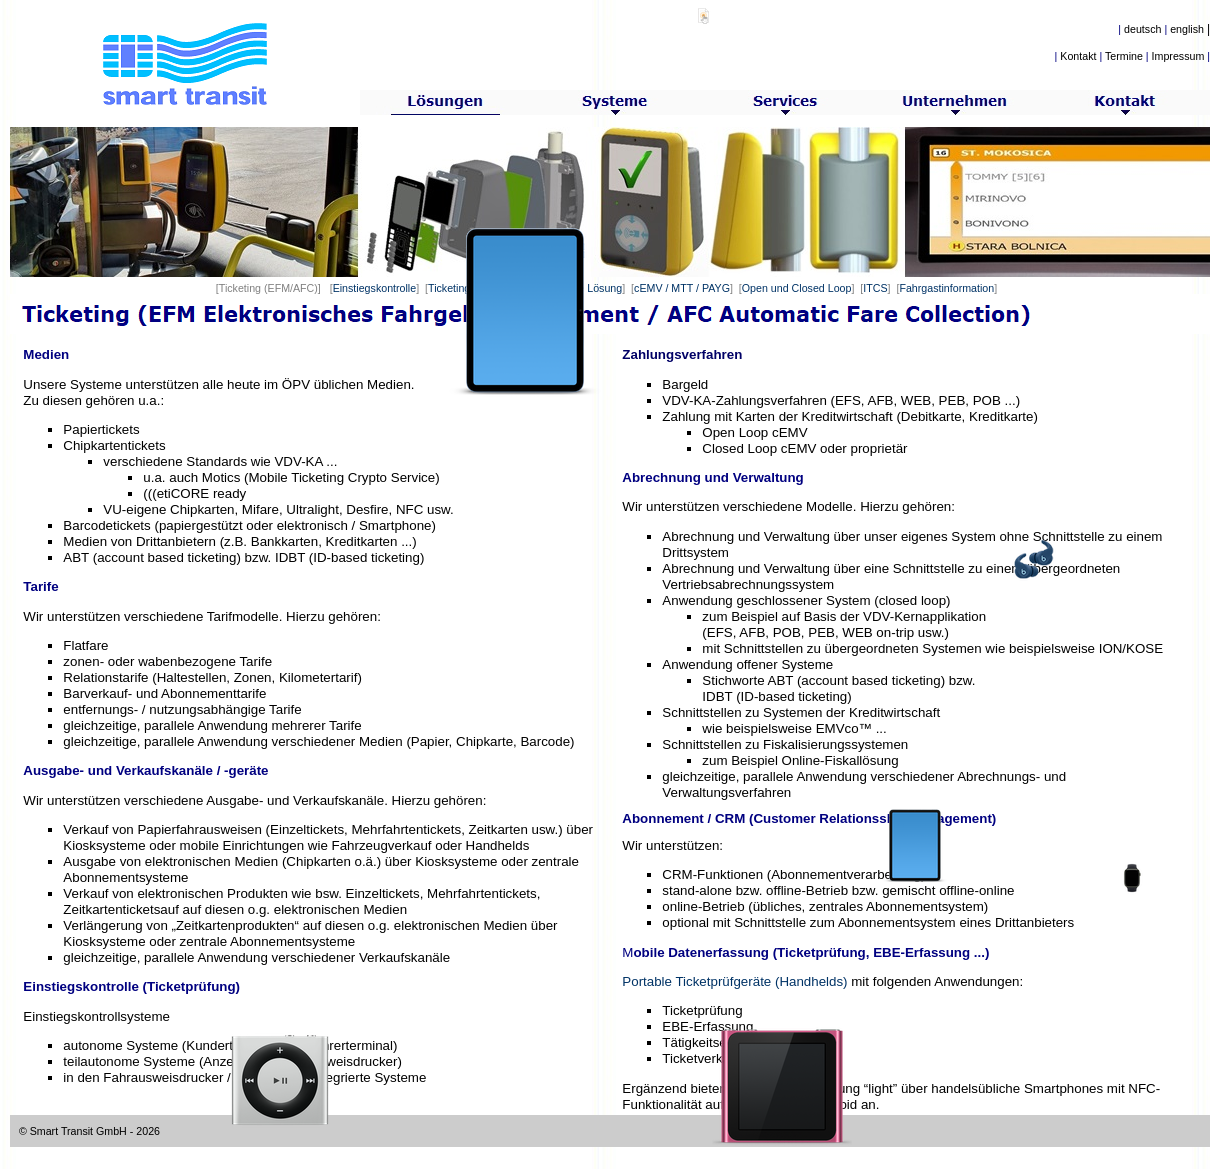 This screenshot has width=1210, height=1169. I want to click on beats fit pro wireless earbuds in tidal blue, so click(1033, 559).